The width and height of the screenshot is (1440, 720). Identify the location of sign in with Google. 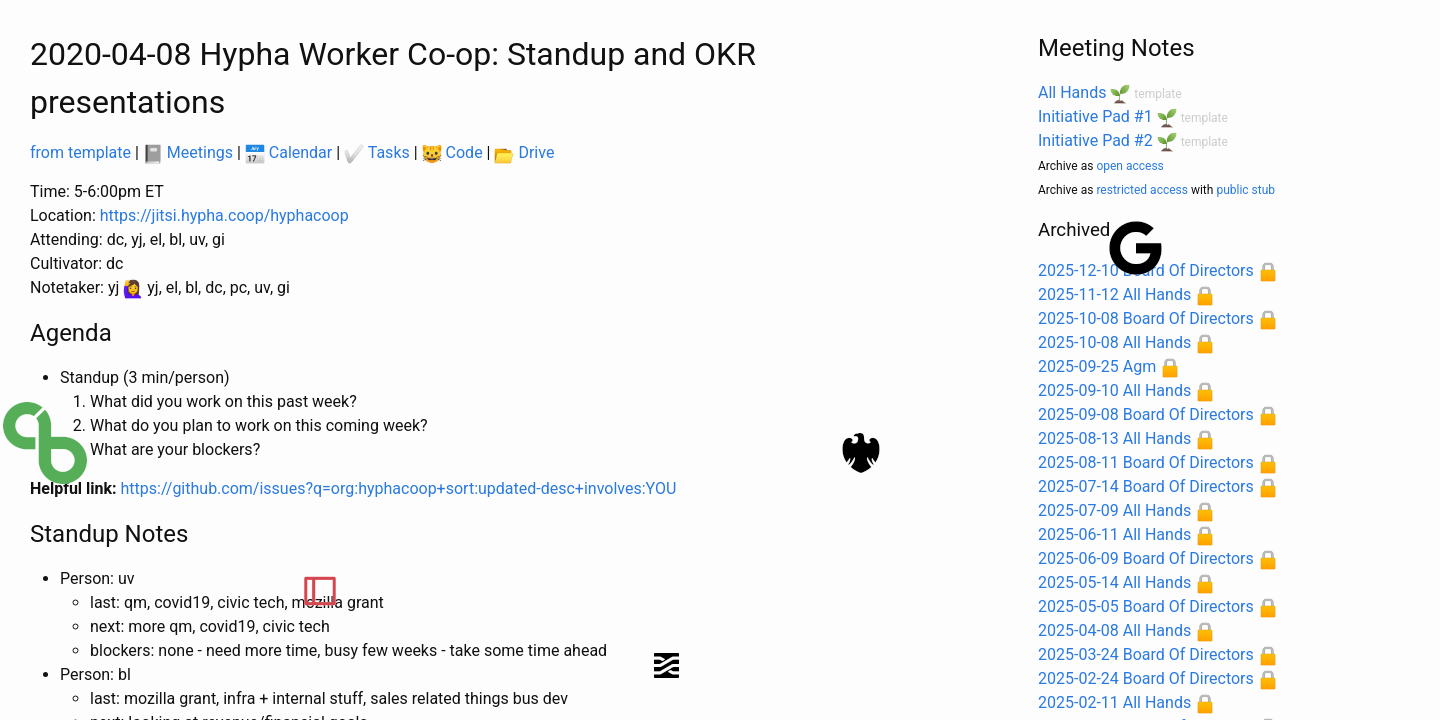
(1136, 248).